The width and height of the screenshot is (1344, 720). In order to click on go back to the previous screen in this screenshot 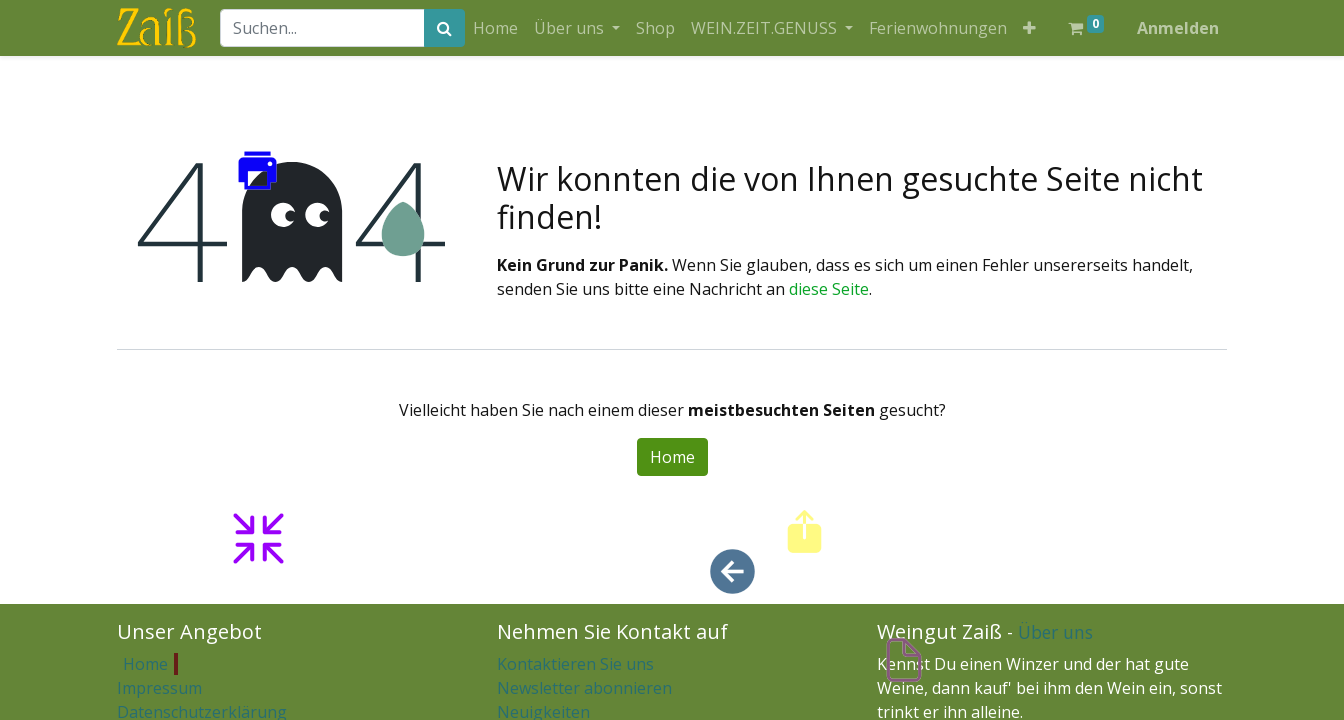, I will do `click(732, 571)`.